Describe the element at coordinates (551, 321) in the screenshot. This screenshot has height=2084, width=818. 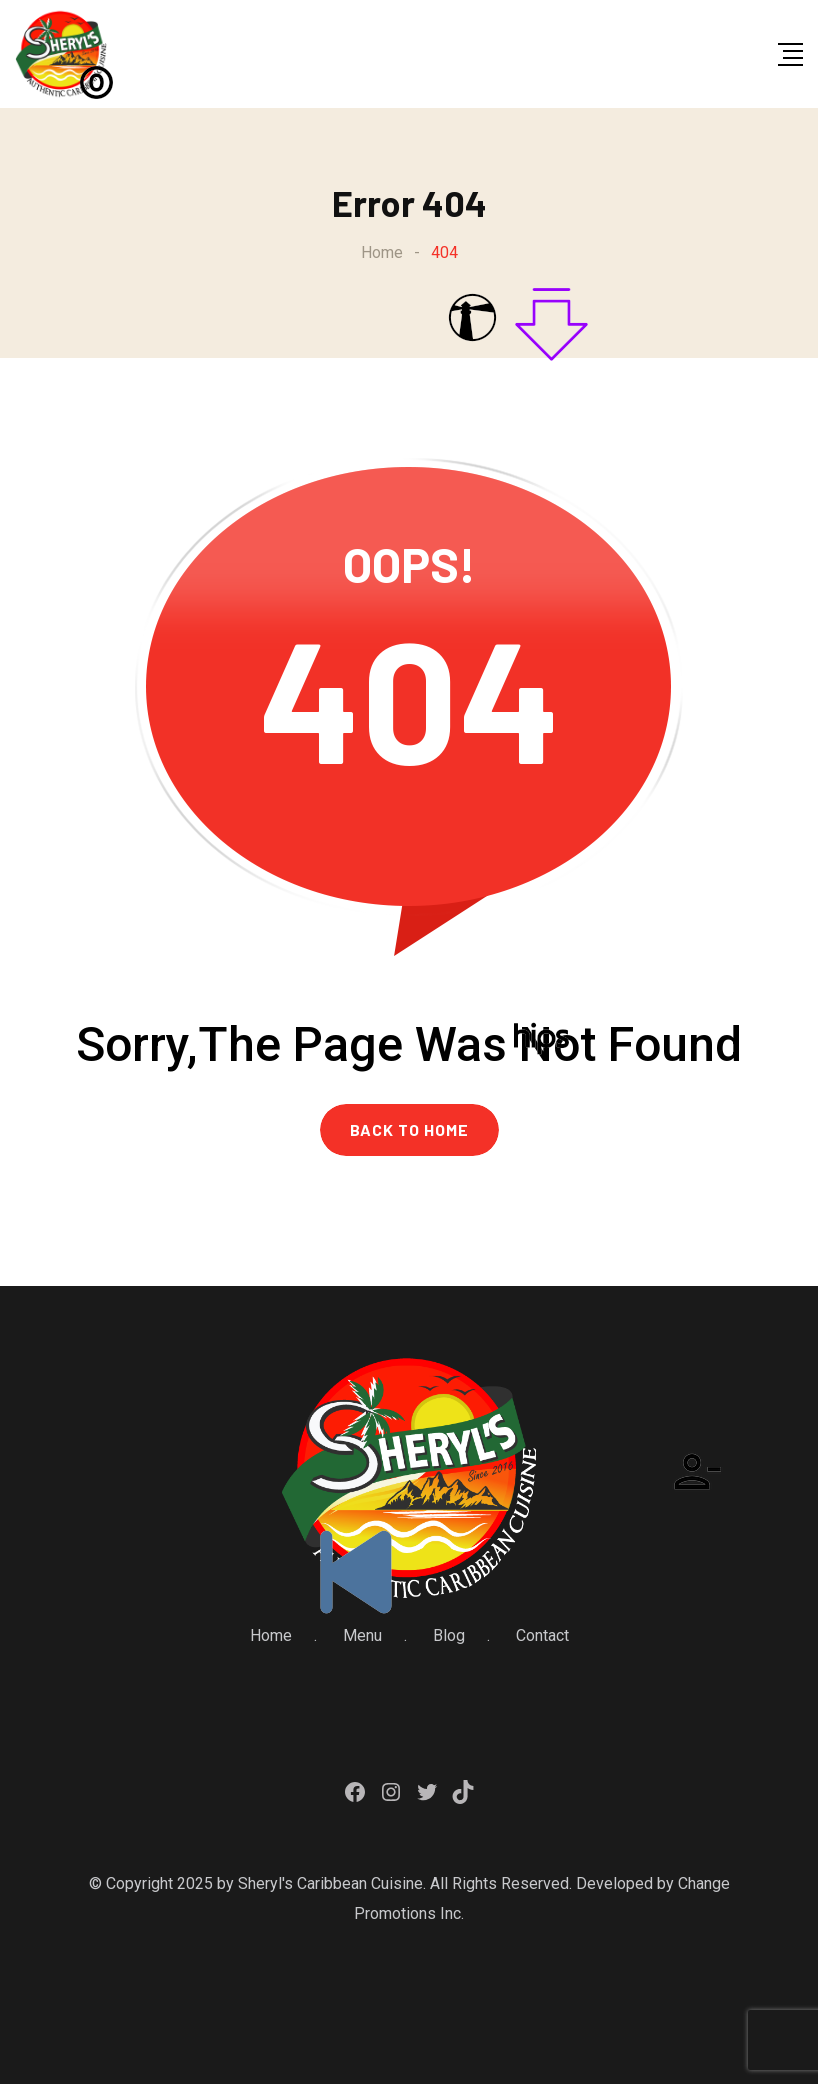
I see `download file or content` at that location.